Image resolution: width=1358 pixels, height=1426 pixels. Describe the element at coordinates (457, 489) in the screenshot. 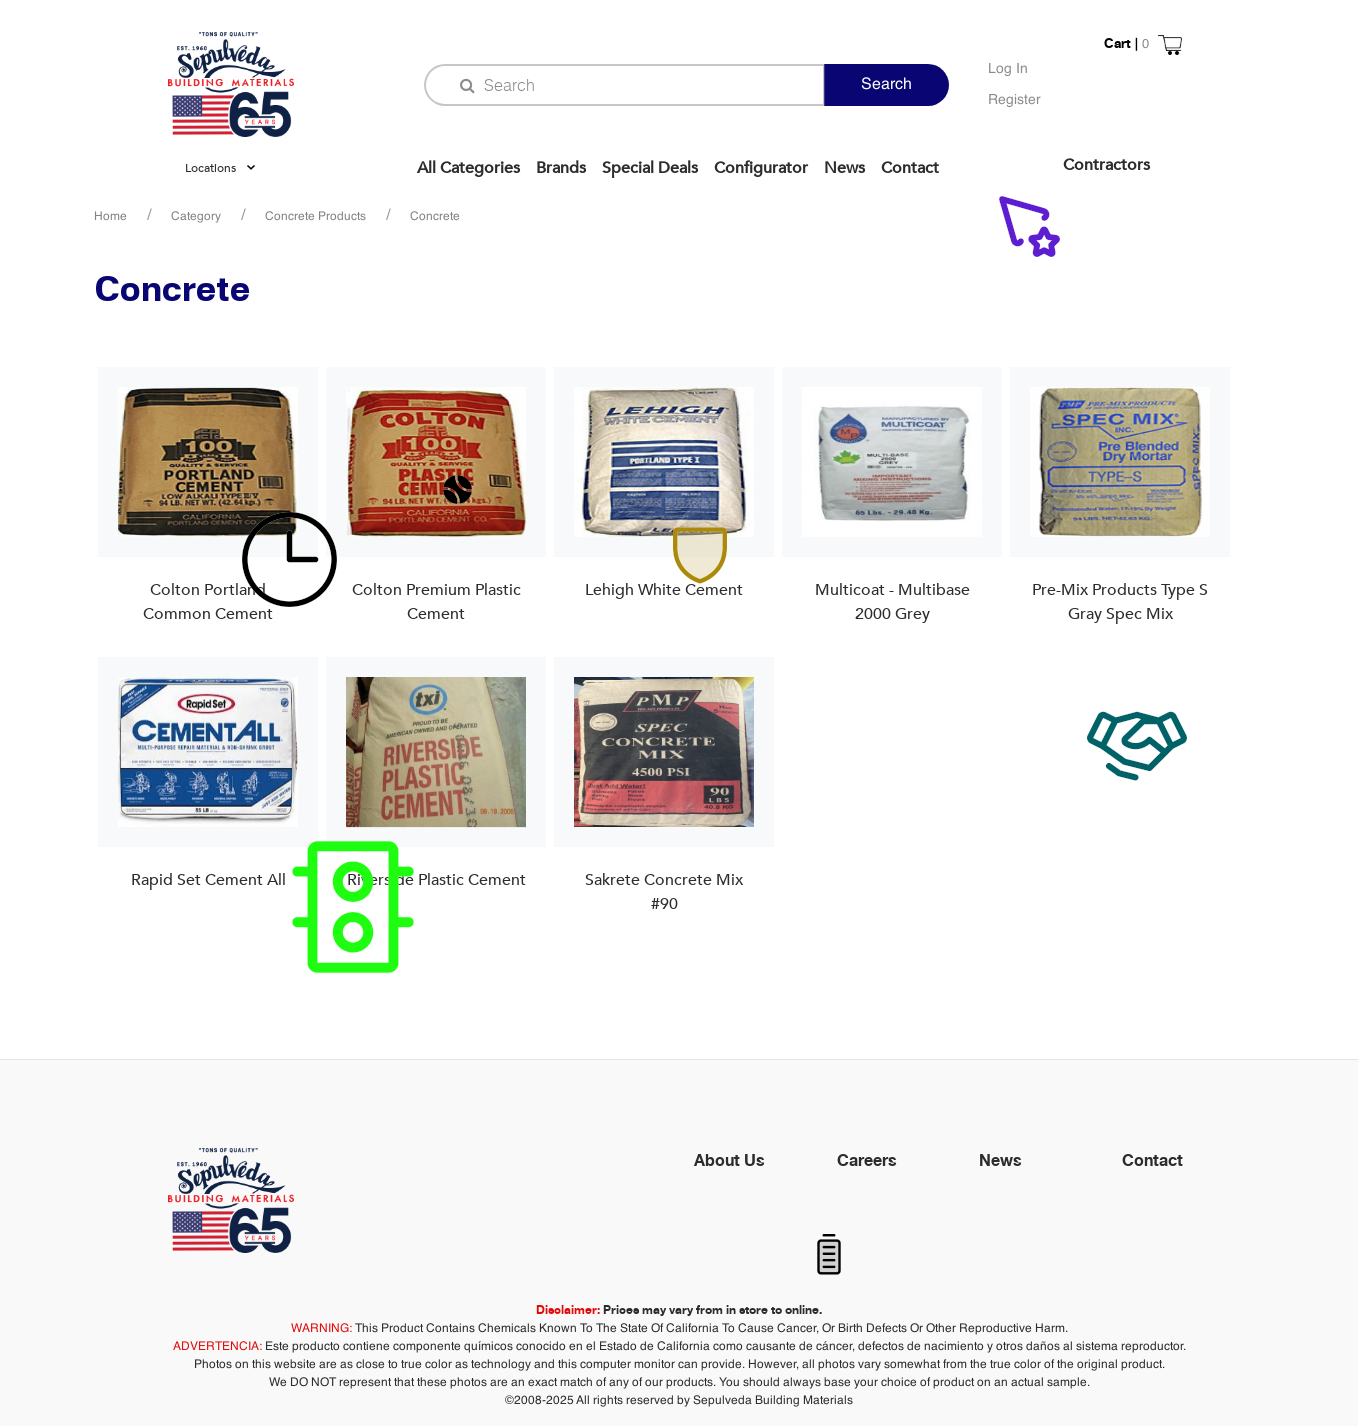

I see `access tennis or sports-related features` at that location.